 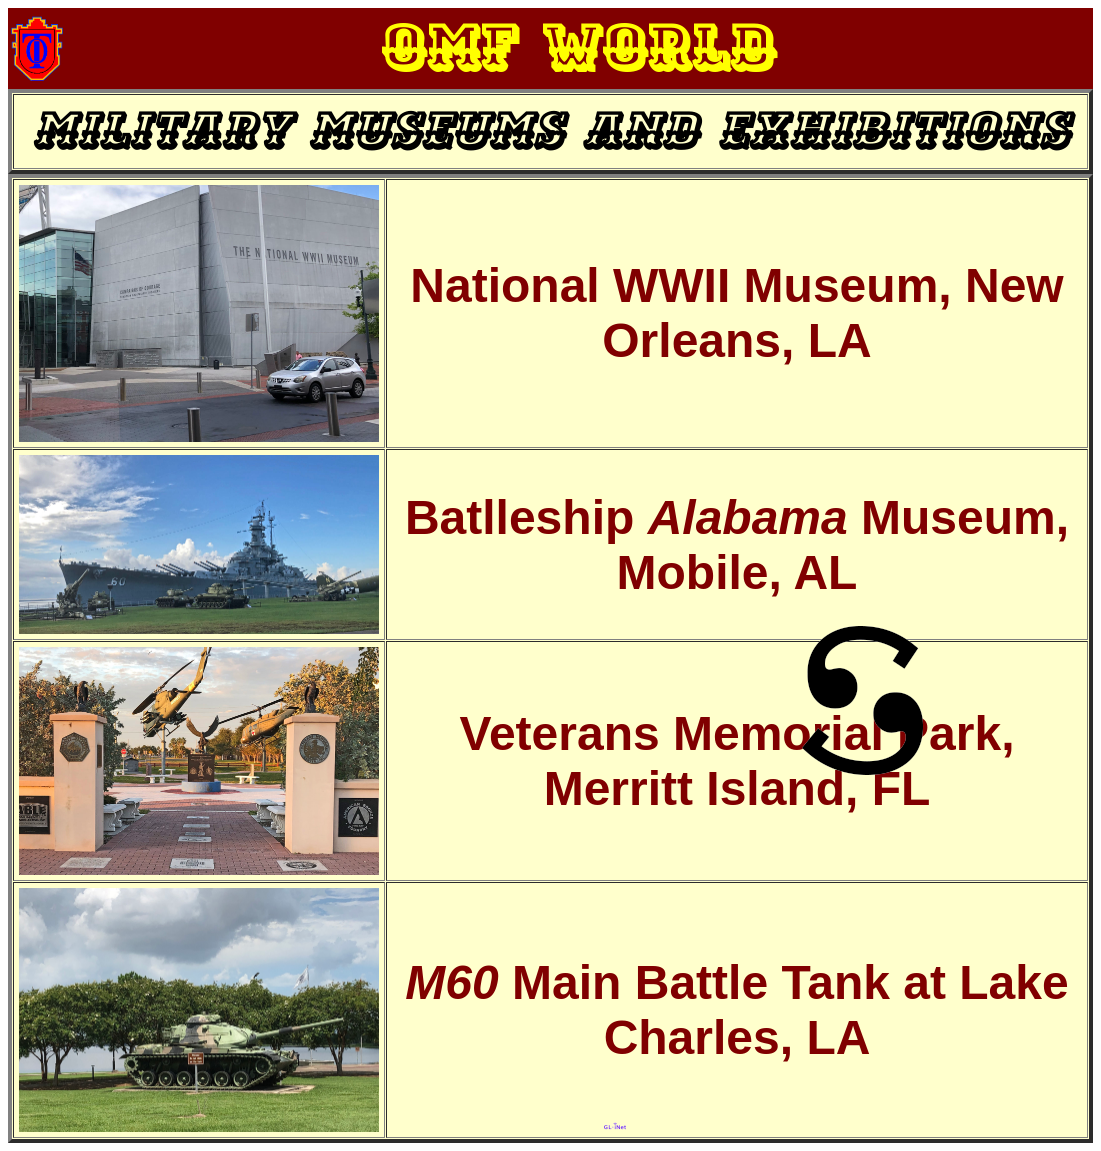 I want to click on open the Scribd app, so click(x=862, y=700).